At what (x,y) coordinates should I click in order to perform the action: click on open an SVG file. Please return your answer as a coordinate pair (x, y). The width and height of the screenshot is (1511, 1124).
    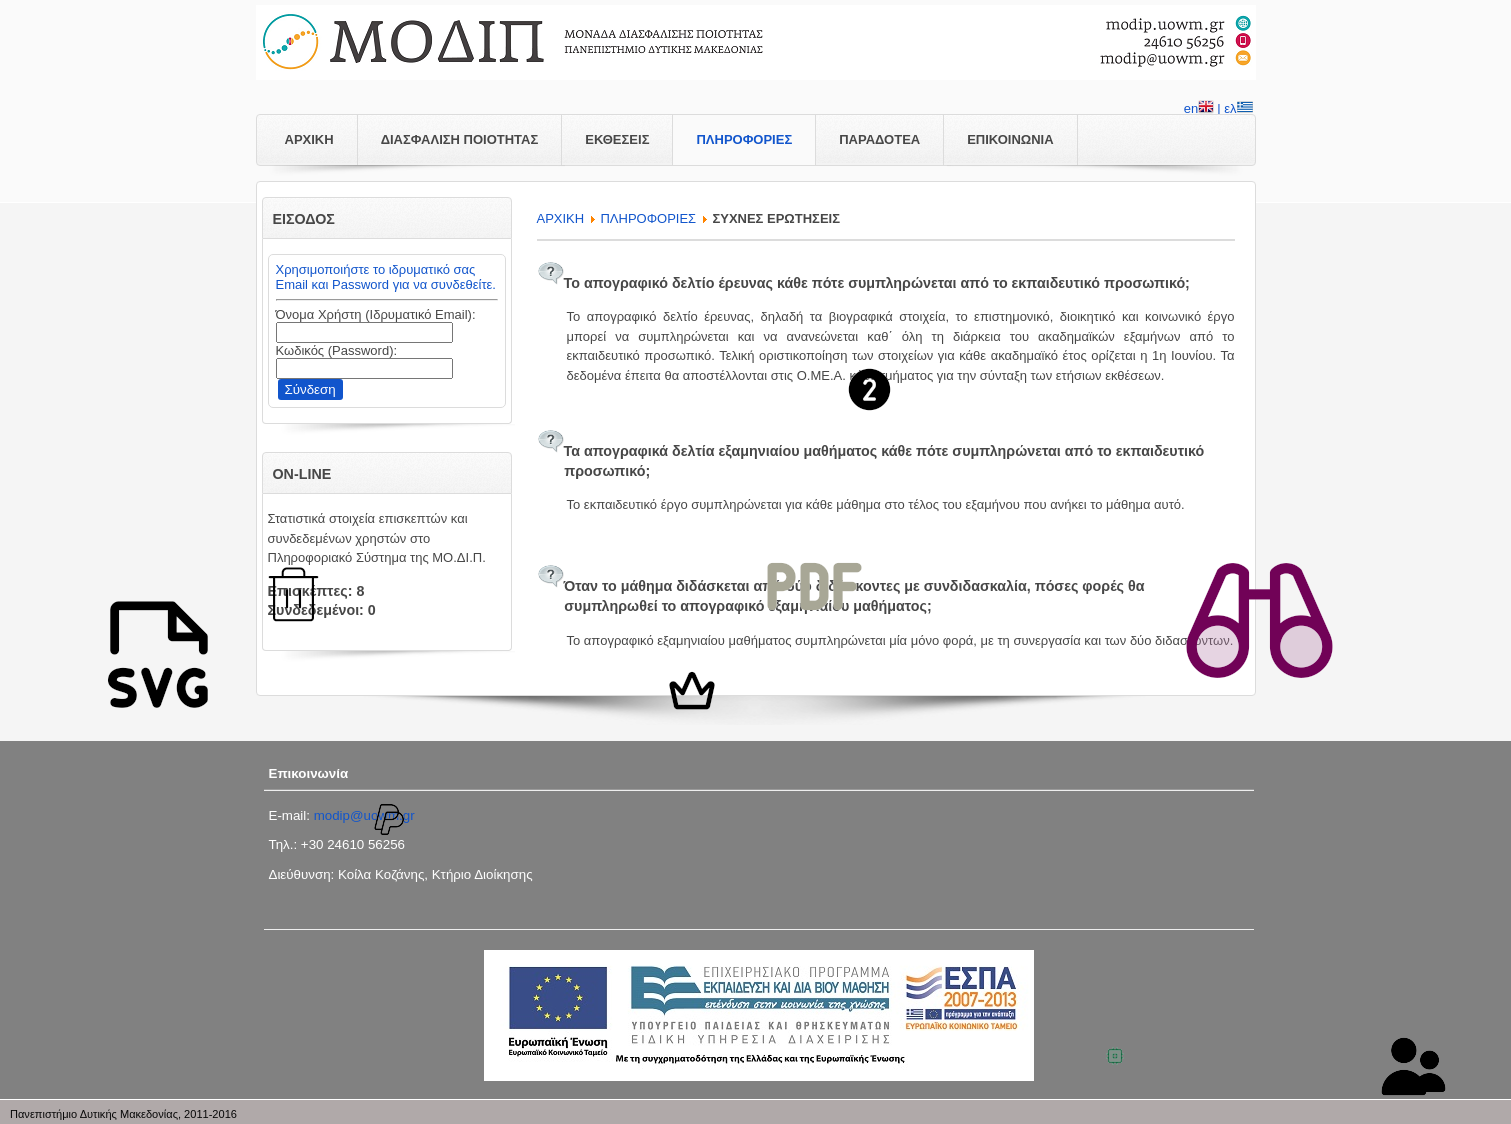
    Looking at the image, I should click on (159, 659).